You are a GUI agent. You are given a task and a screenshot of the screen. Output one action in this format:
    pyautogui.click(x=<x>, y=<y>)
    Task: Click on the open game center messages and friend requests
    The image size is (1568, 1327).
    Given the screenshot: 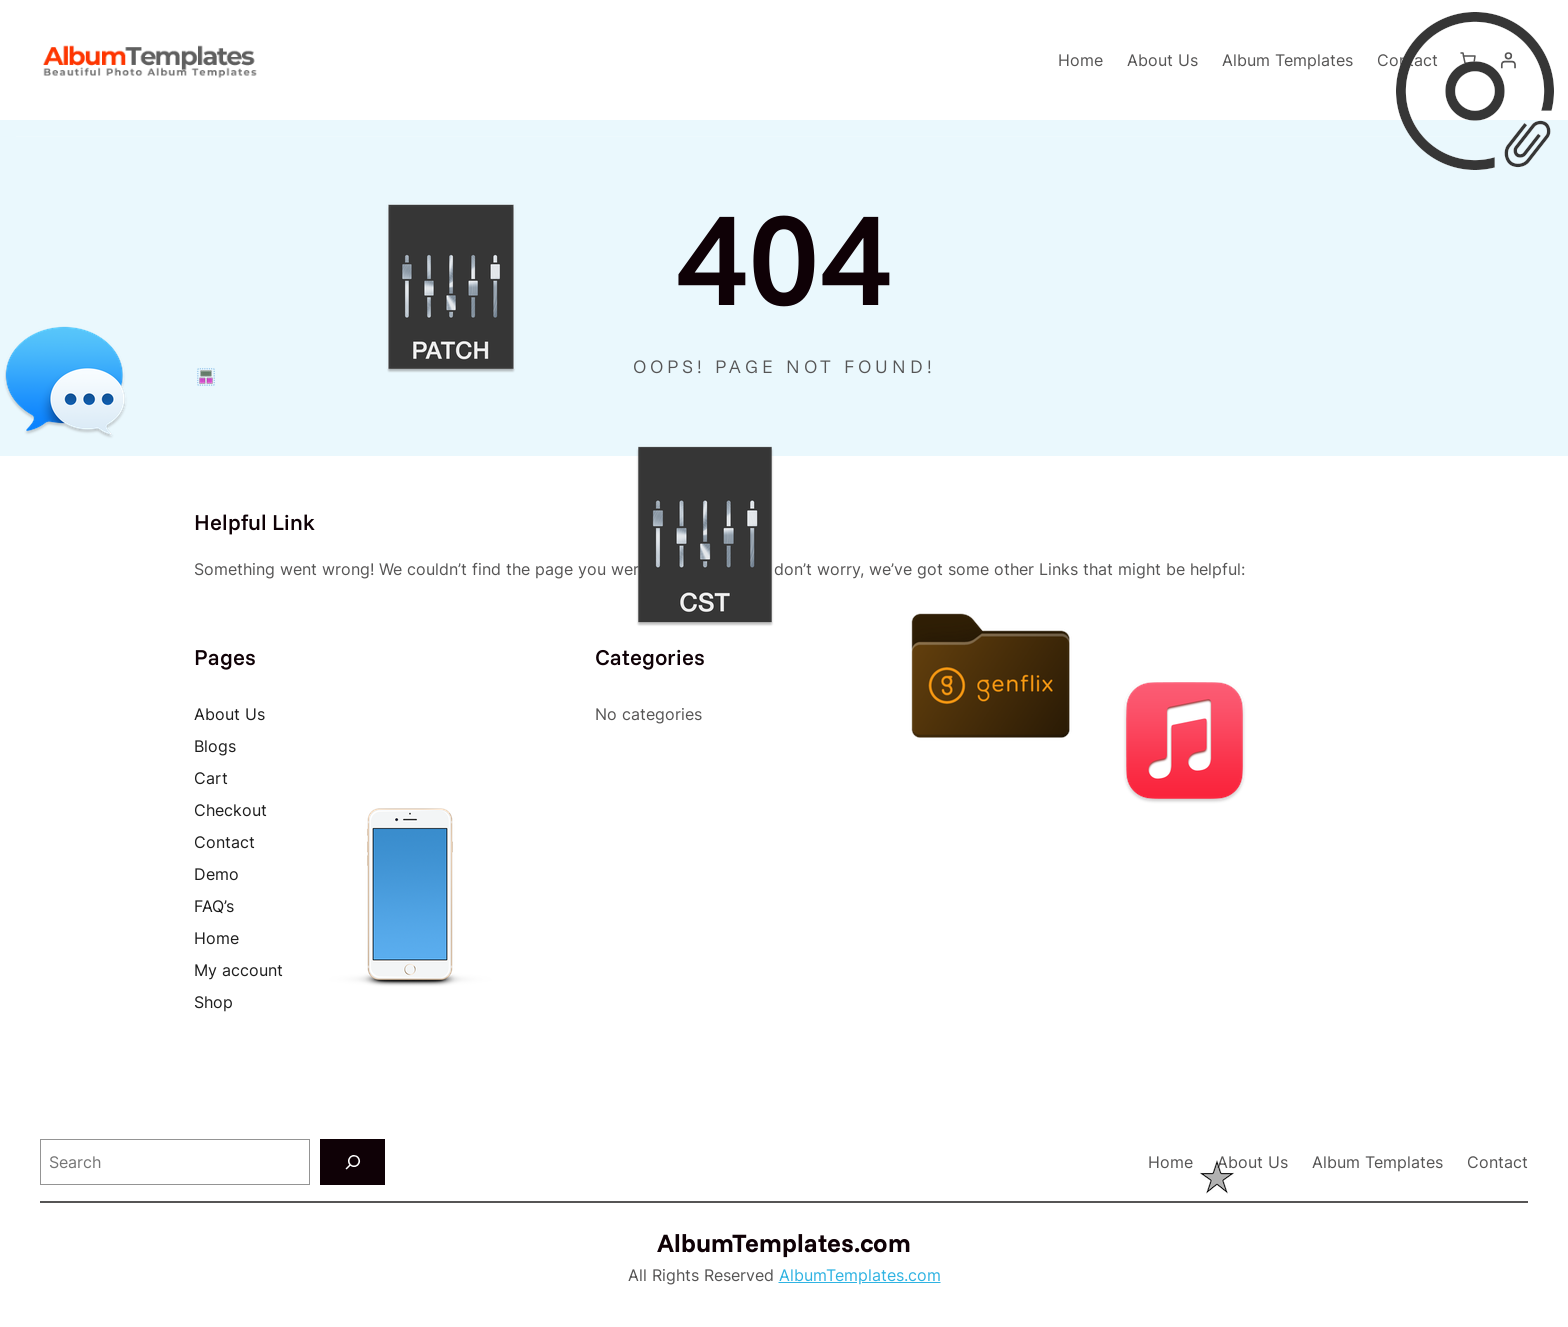 What is the action you would take?
    pyautogui.click(x=65, y=381)
    